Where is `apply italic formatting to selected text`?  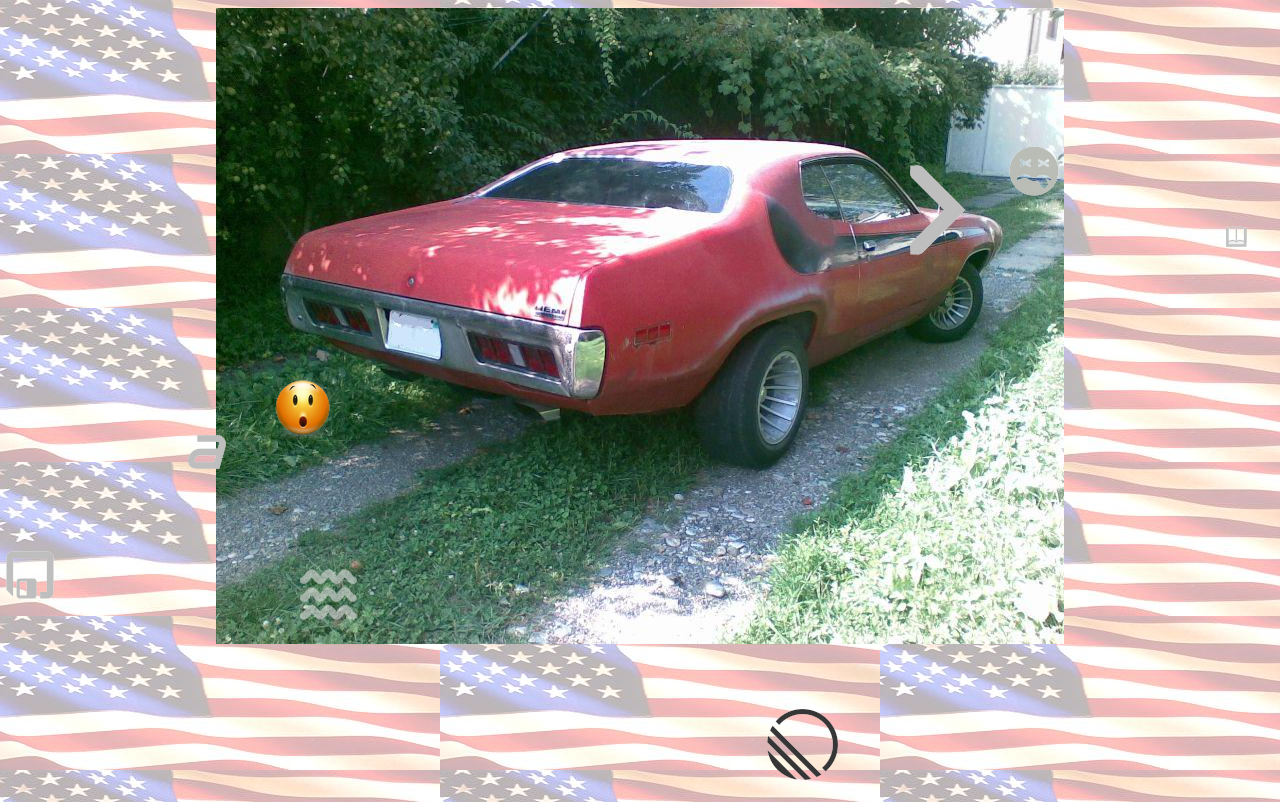
apply italic formatting to selected text is located at coordinates (209, 452).